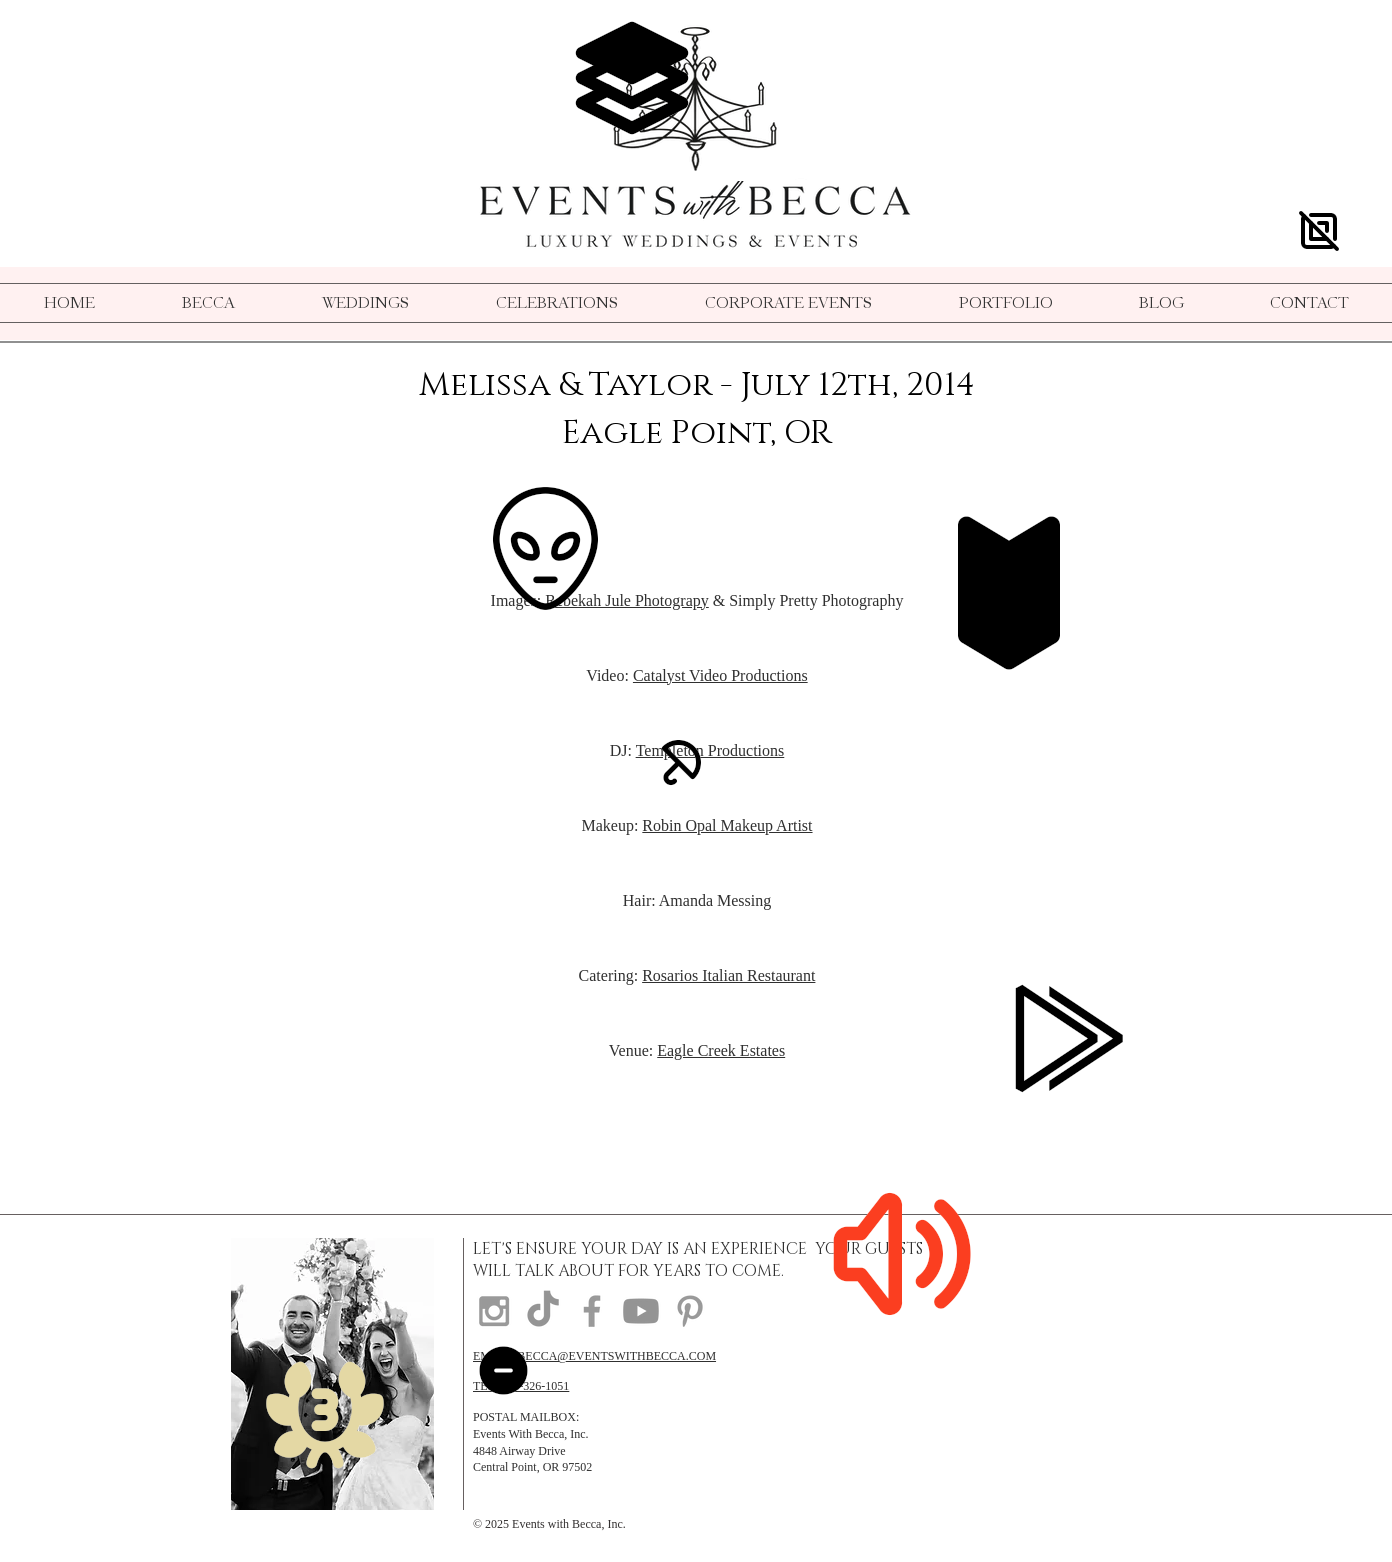 This screenshot has width=1392, height=1562. I want to click on adjust audio volume settings, so click(902, 1254).